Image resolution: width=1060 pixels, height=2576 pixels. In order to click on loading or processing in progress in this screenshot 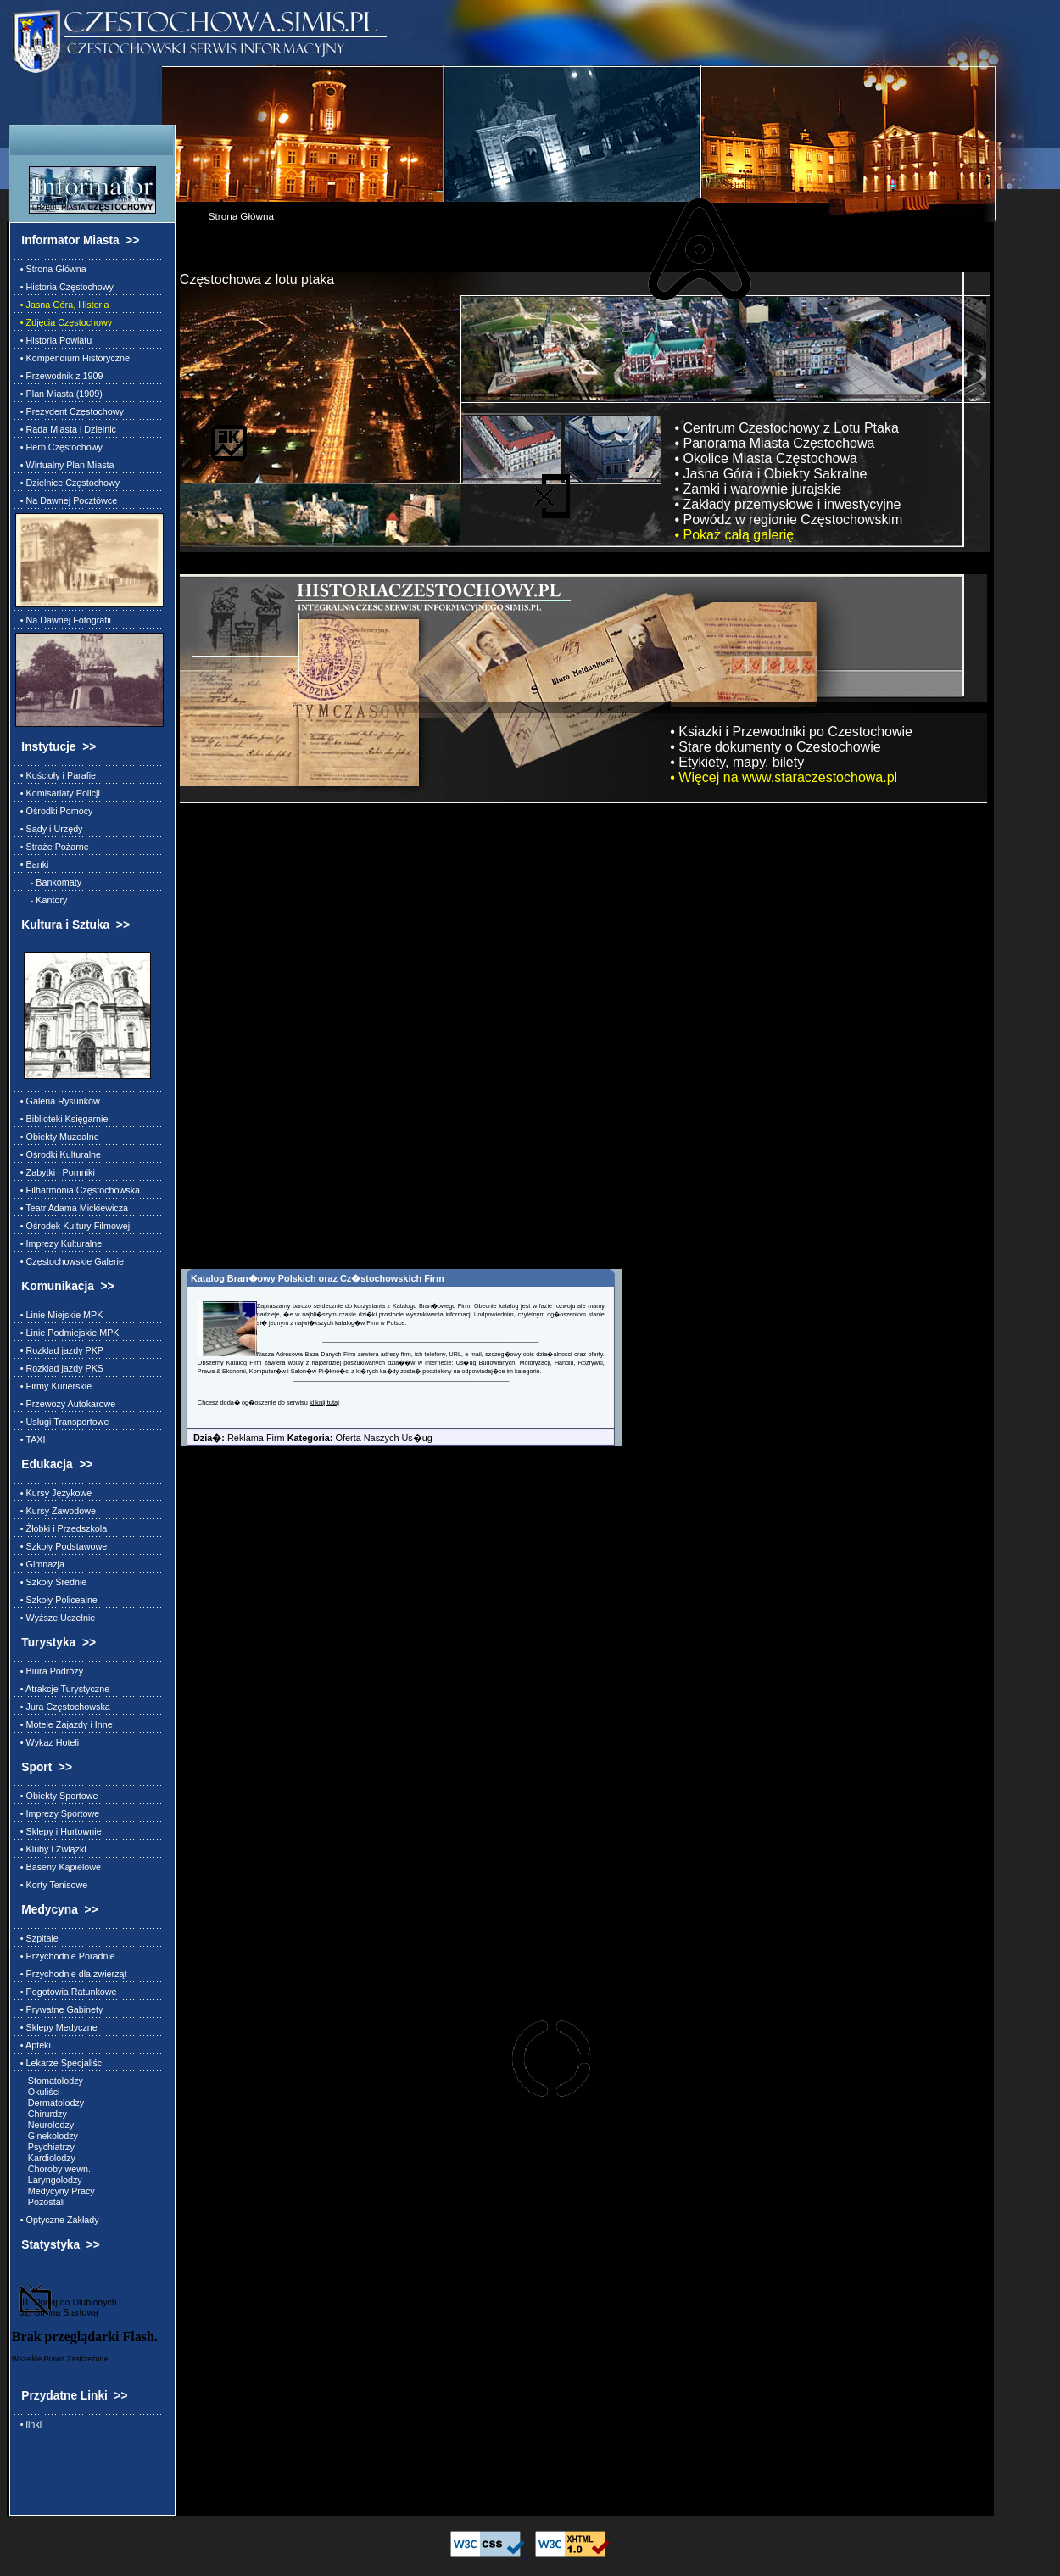, I will do `click(552, 2059)`.